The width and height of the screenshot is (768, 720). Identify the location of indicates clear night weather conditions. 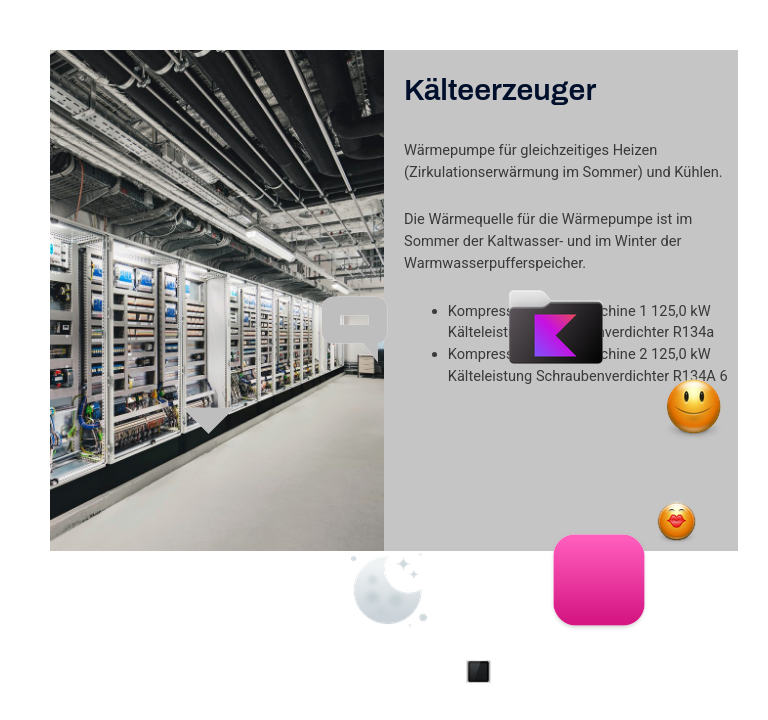
(389, 590).